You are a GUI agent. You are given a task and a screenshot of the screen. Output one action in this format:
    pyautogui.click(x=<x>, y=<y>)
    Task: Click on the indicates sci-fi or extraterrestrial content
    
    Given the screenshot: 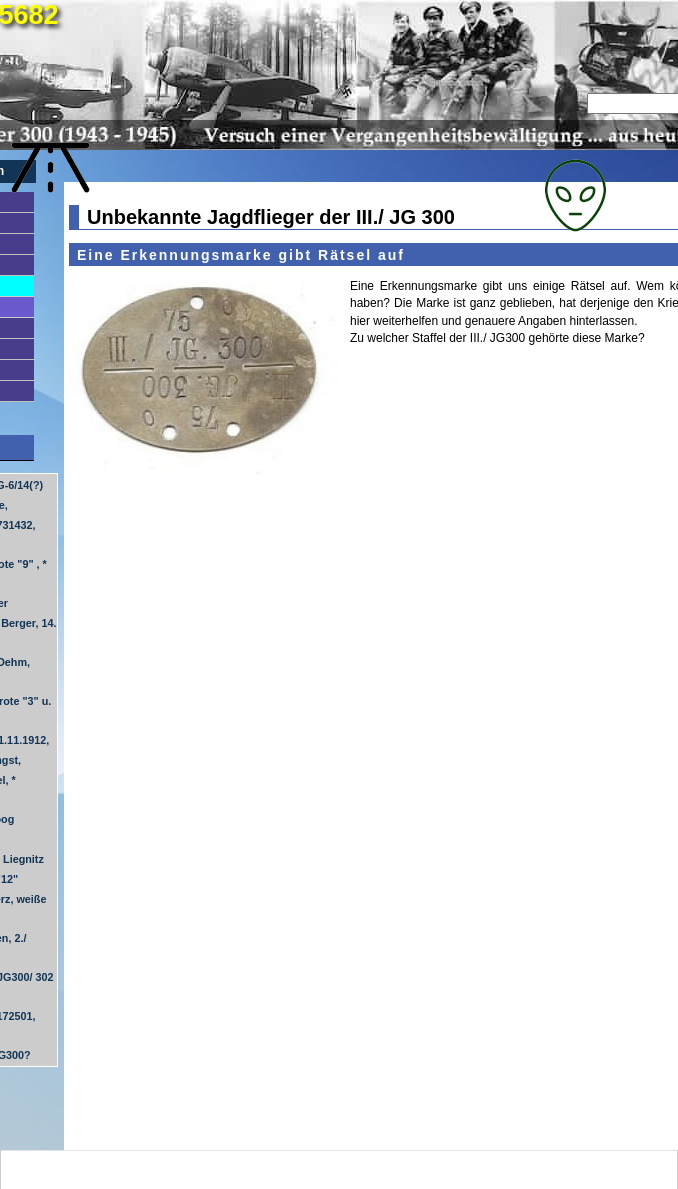 What is the action you would take?
    pyautogui.click(x=575, y=195)
    